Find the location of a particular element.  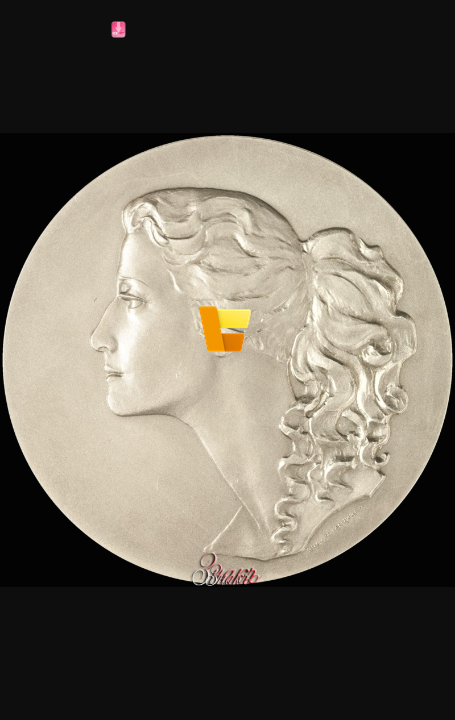

open the commerce or shopping app is located at coordinates (225, 329).